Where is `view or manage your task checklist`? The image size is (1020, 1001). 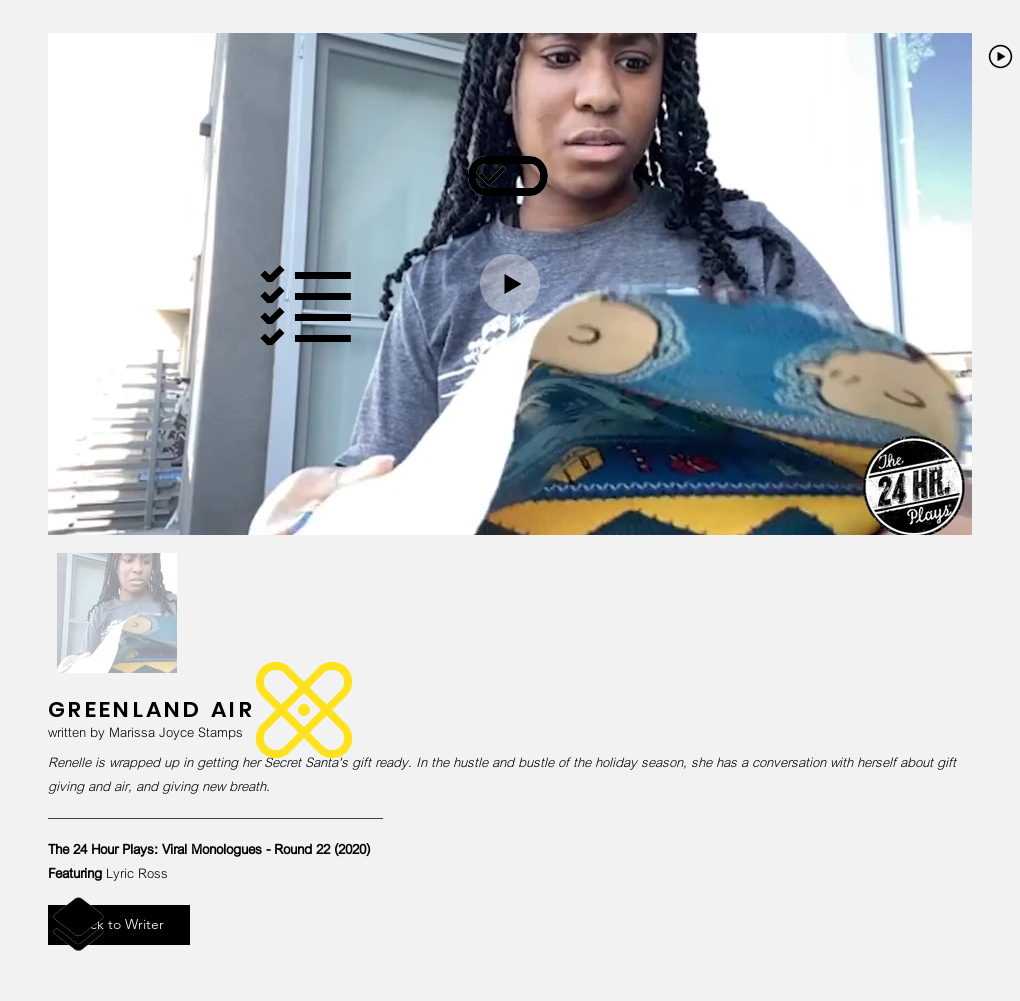 view or manage your task checklist is located at coordinates (302, 307).